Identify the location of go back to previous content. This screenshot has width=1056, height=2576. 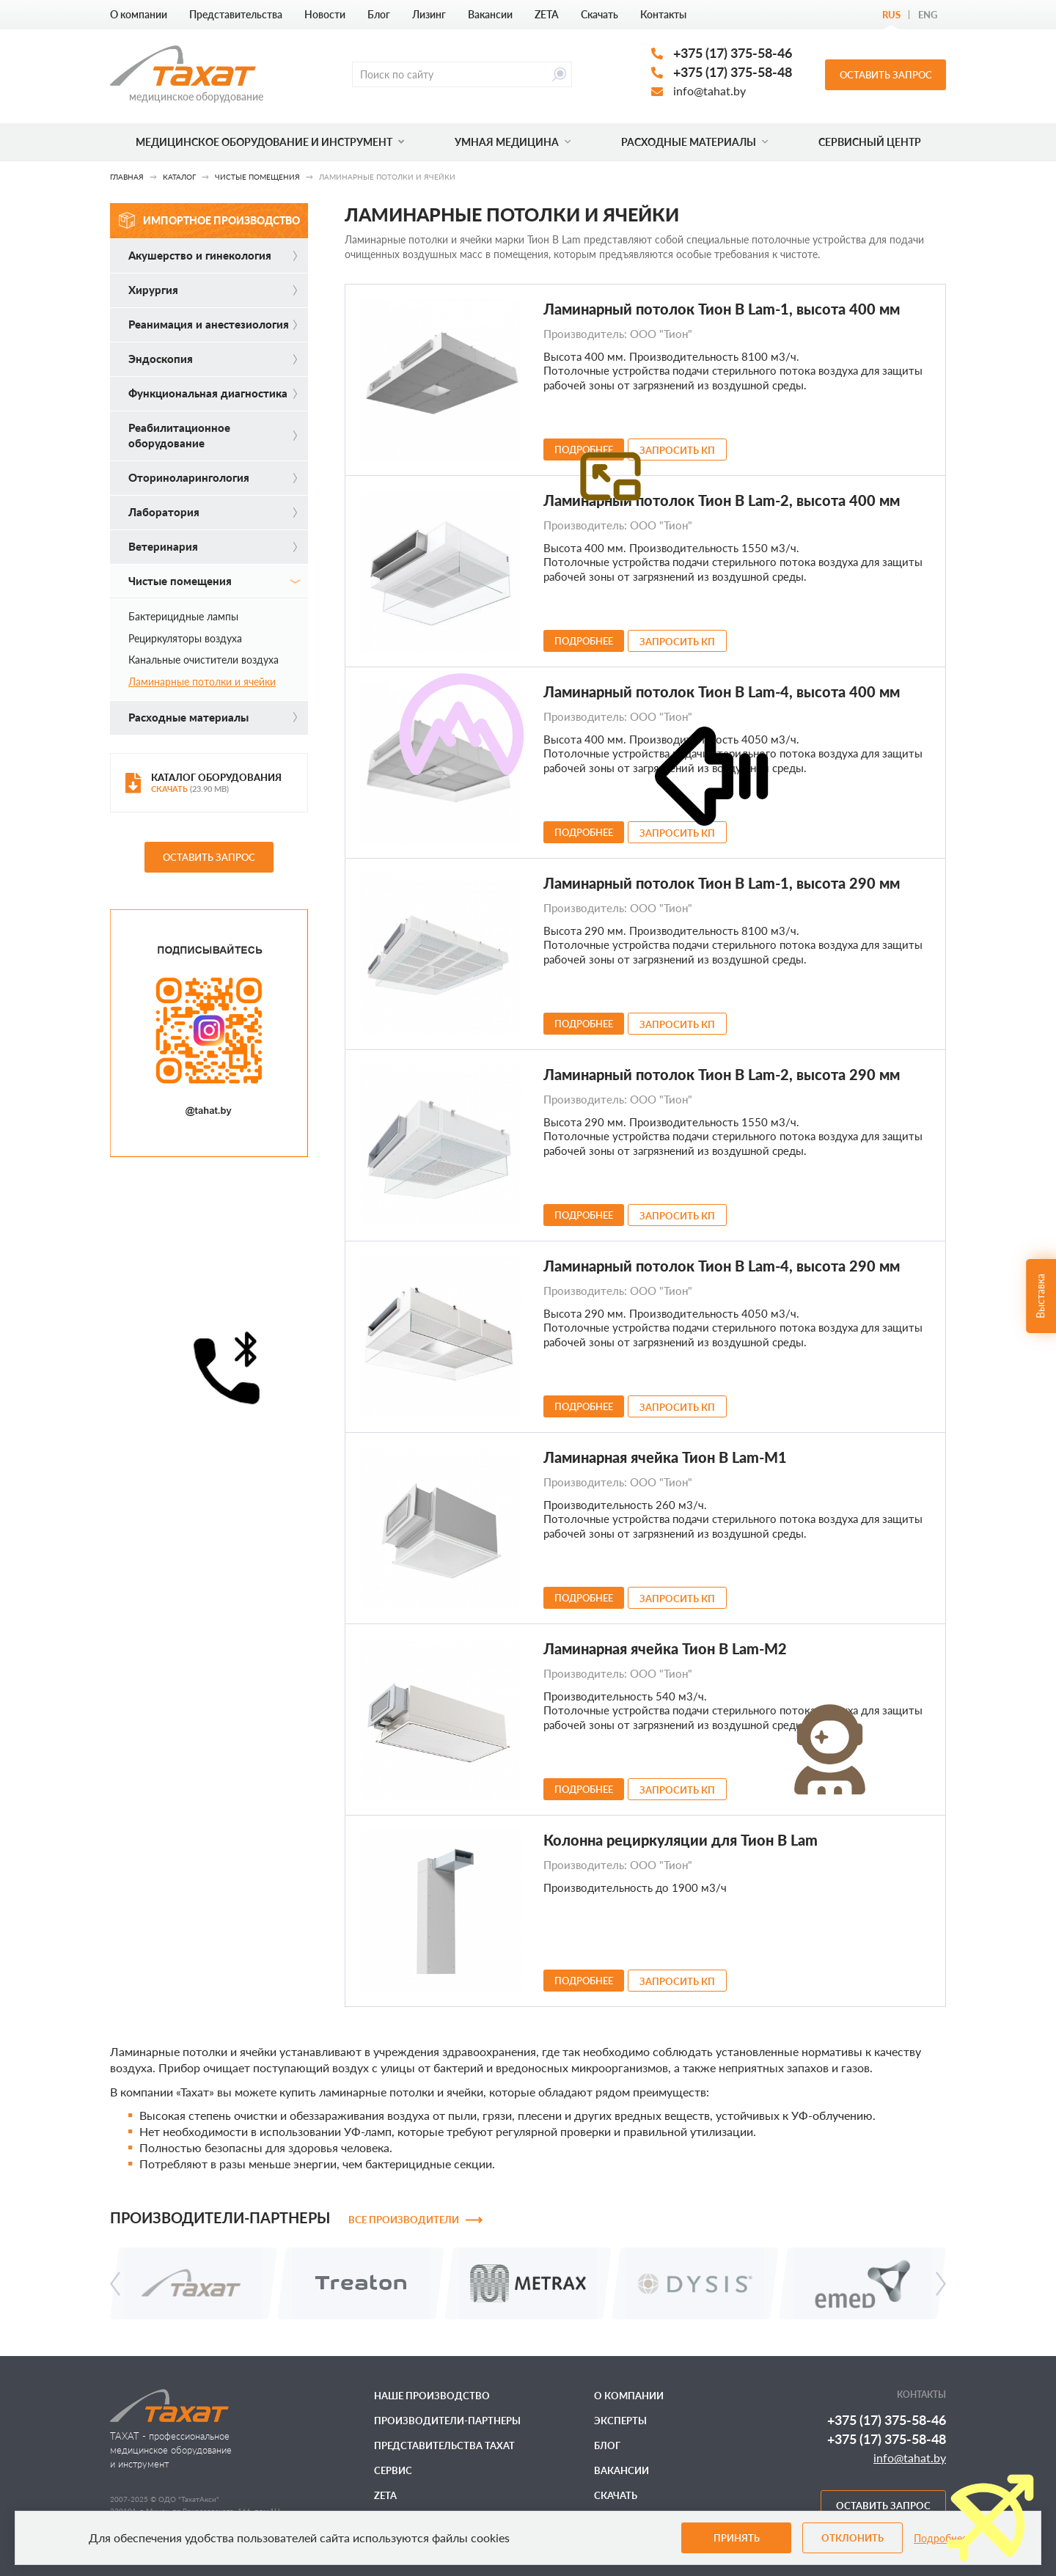
(710, 776).